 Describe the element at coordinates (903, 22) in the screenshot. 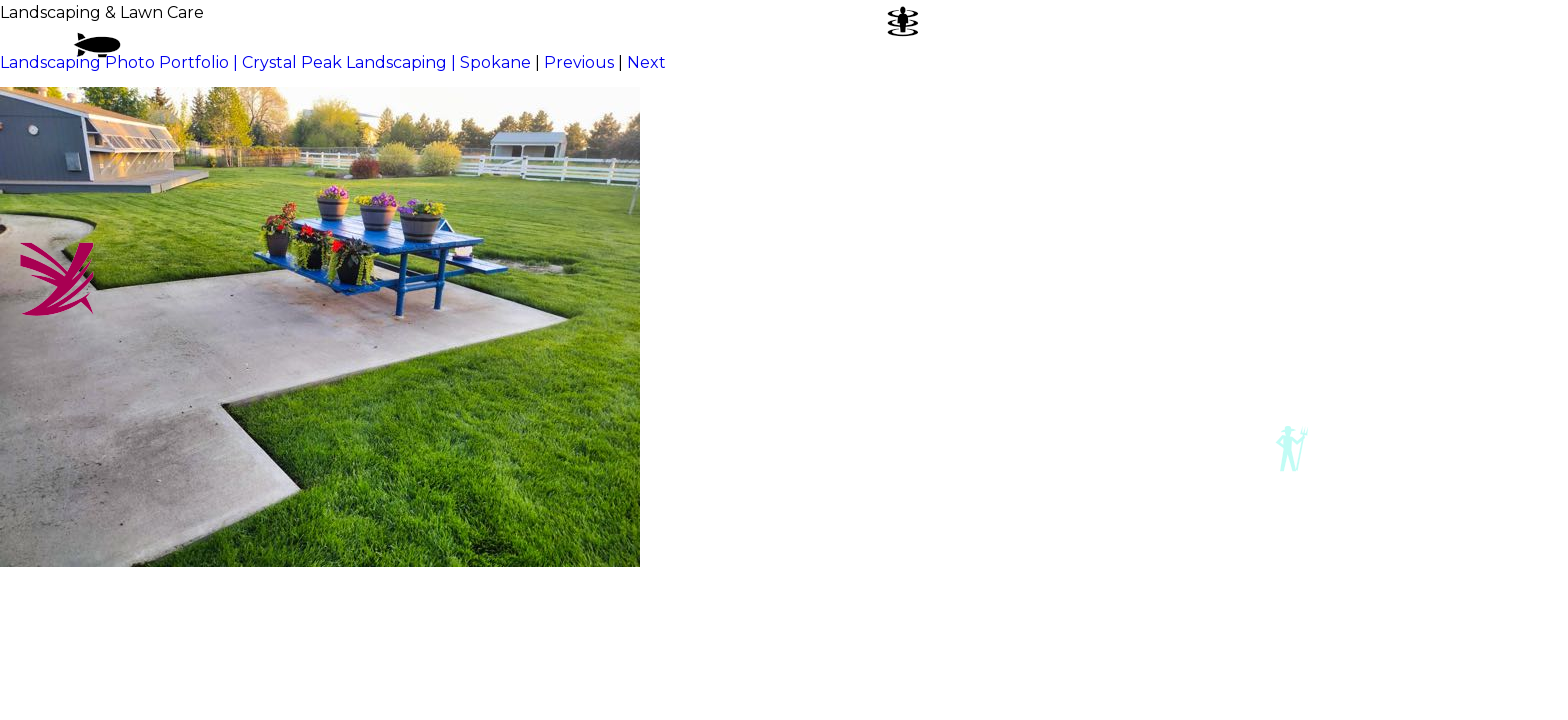

I see `teleport to a new location` at that location.